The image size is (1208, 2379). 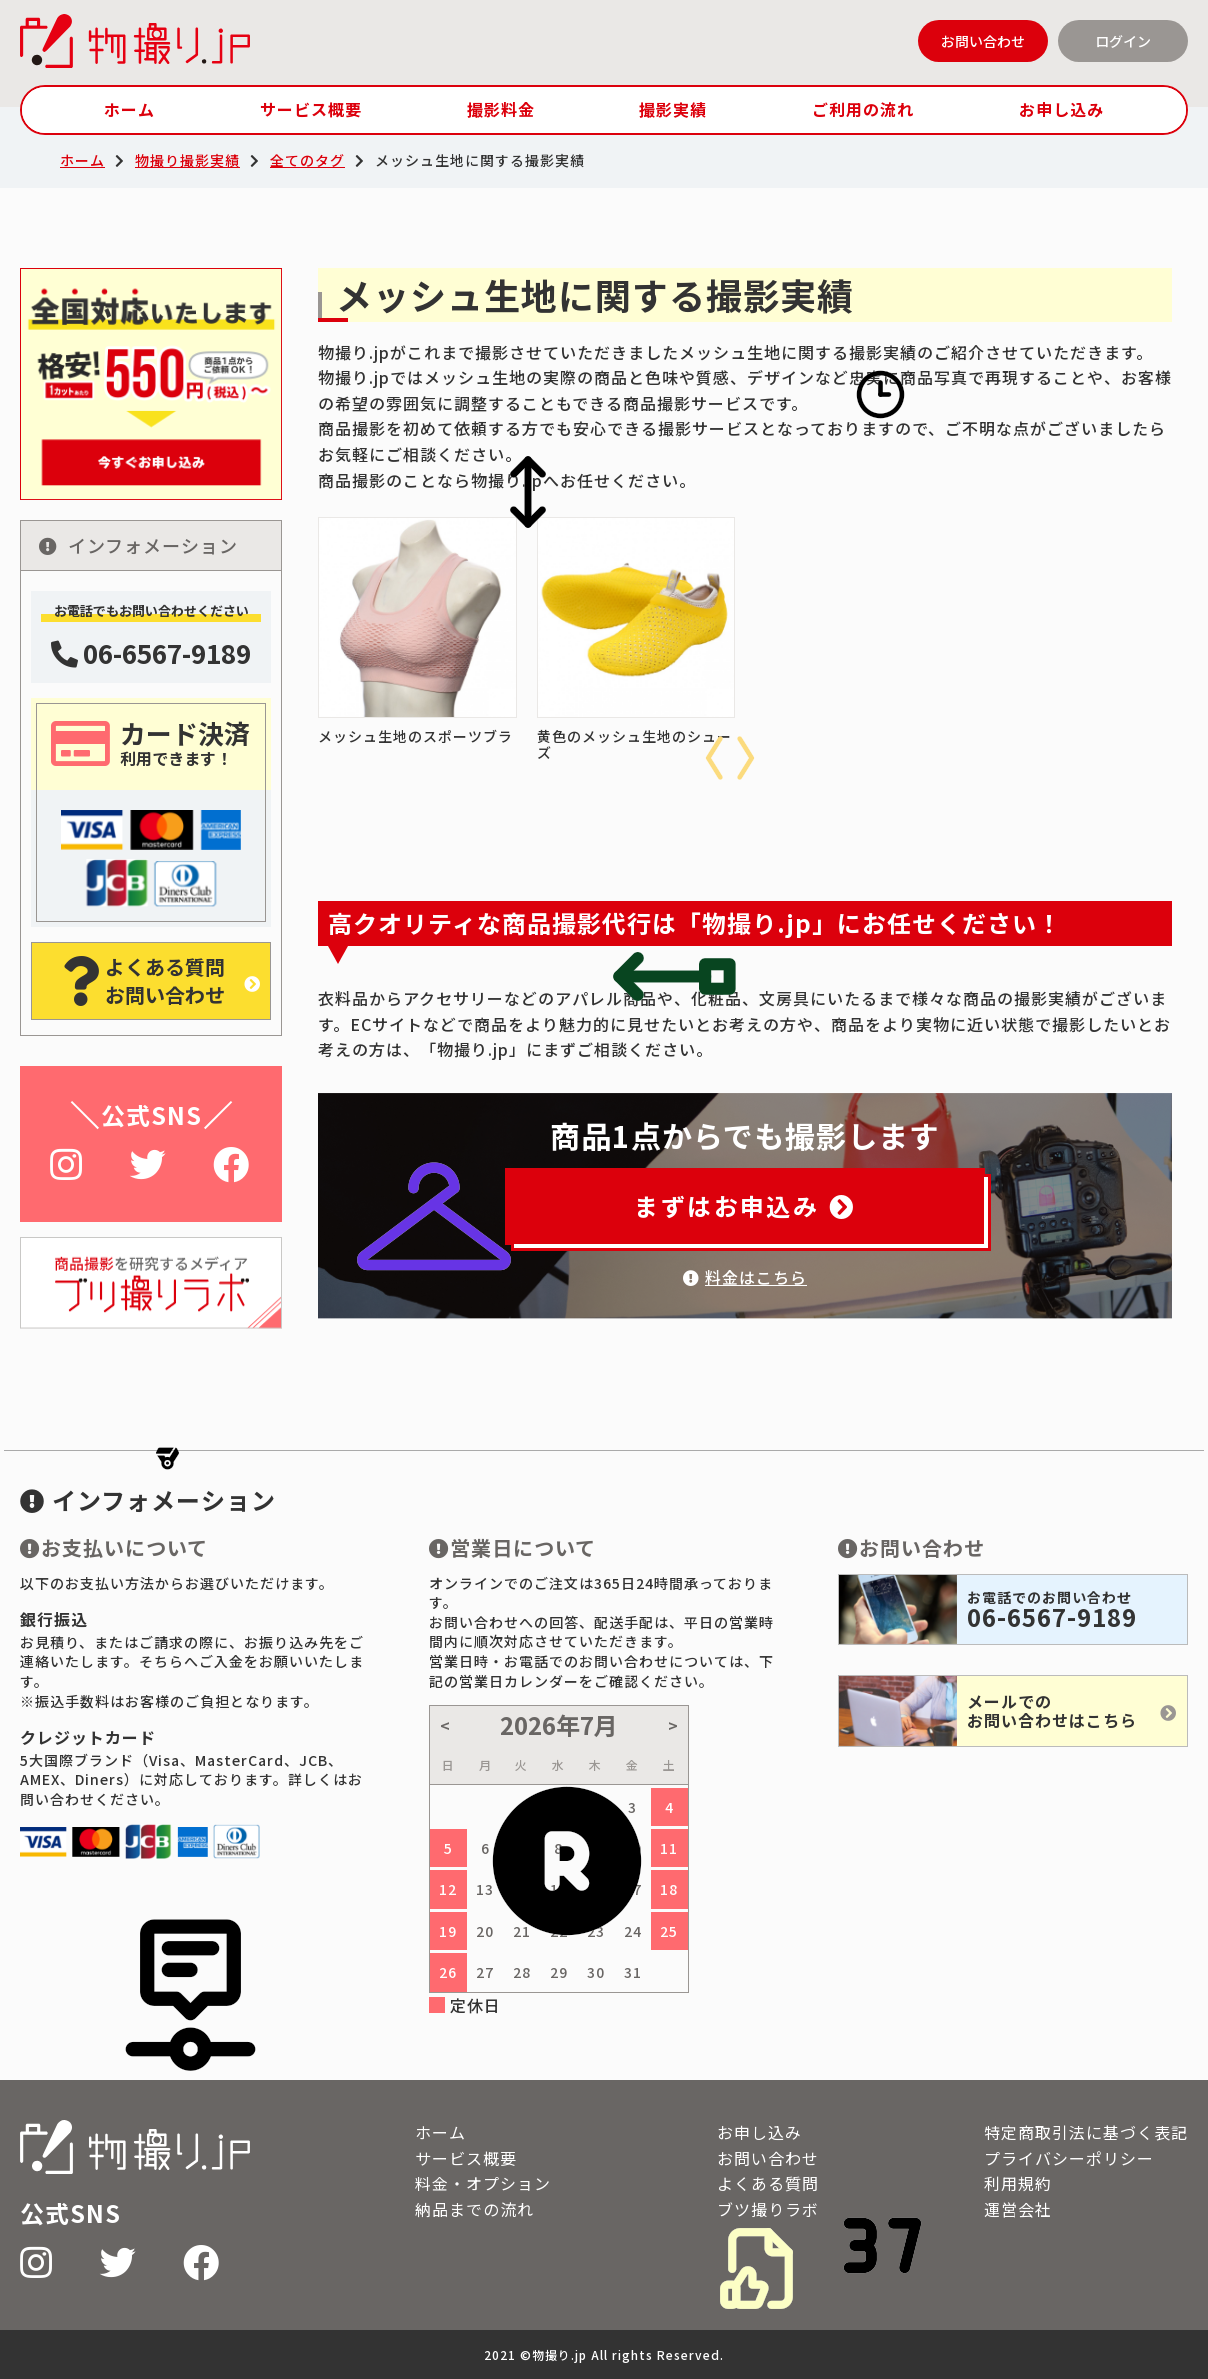 I want to click on like or approve a document, so click(x=760, y=2268).